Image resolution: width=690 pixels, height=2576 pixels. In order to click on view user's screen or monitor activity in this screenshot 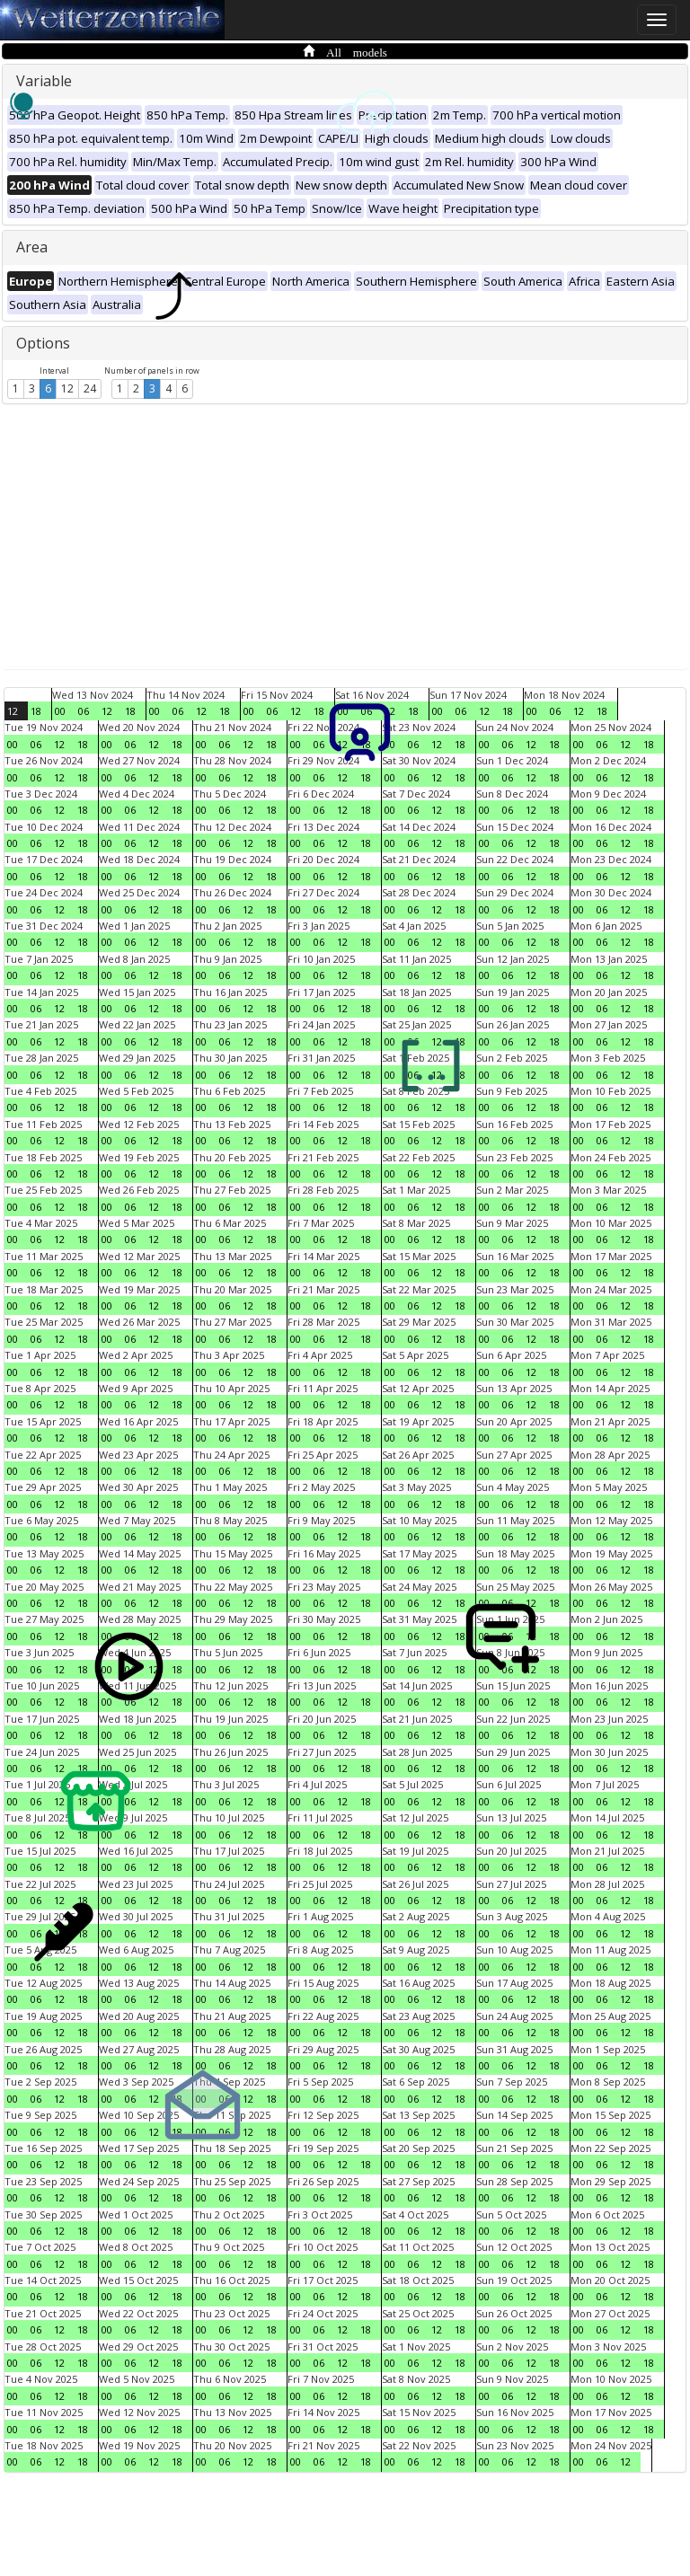, I will do `click(359, 730)`.